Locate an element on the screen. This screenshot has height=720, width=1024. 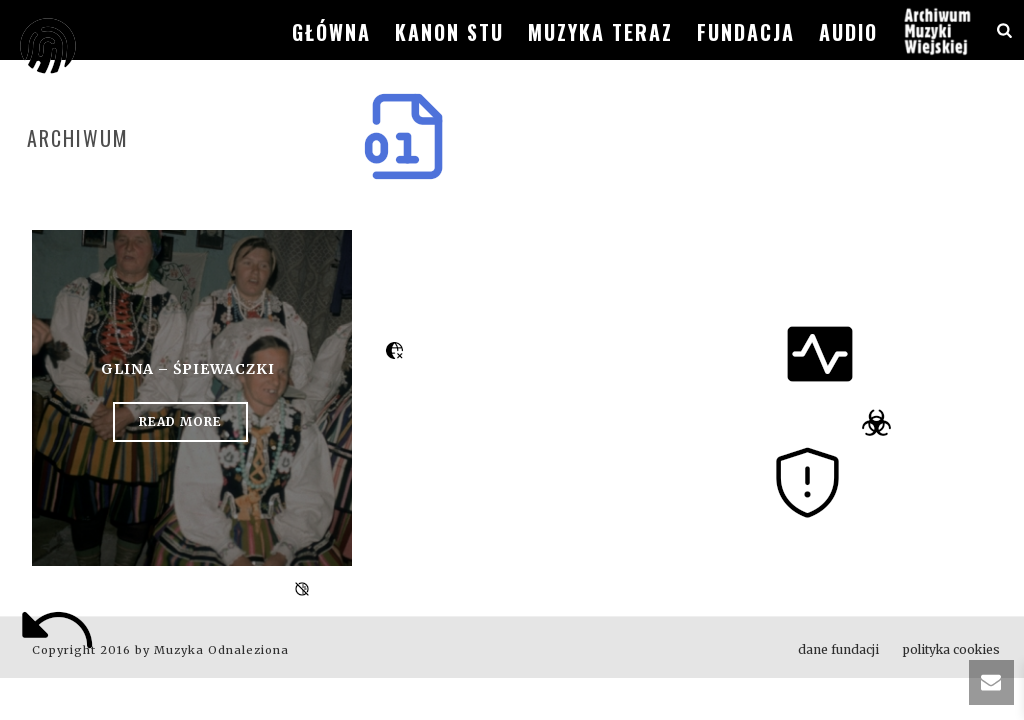
undo last action is located at coordinates (58, 627).